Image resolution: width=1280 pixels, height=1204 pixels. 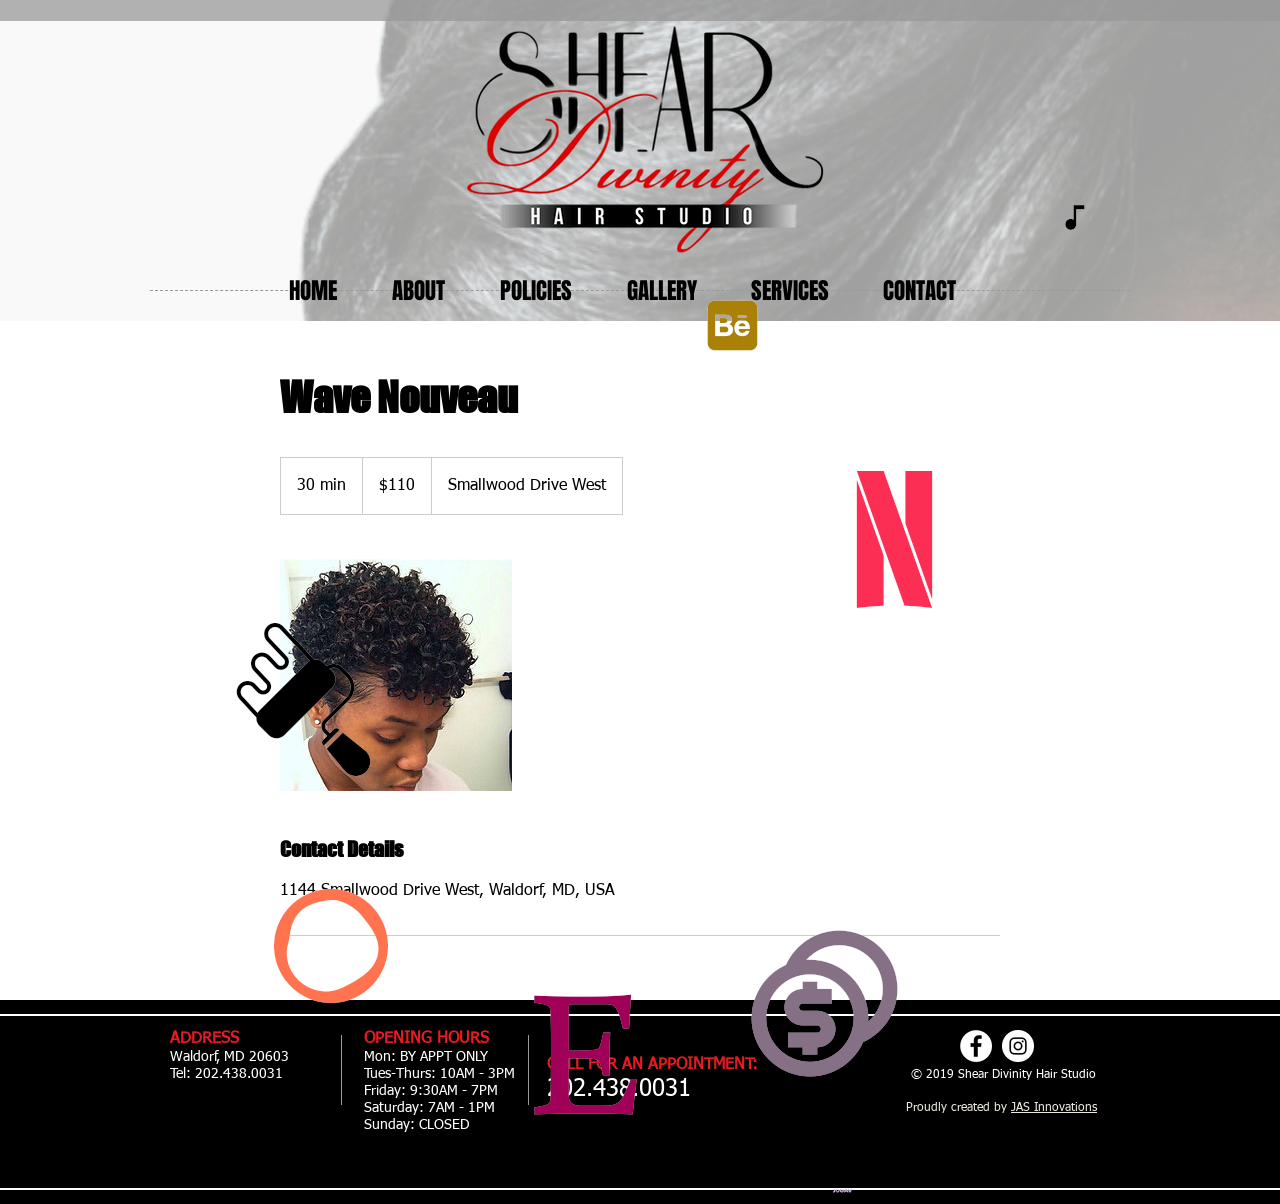 What do you see at coordinates (1073, 217) in the screenshot?
I see `access music library or player` at bounding box center [1073, 217].